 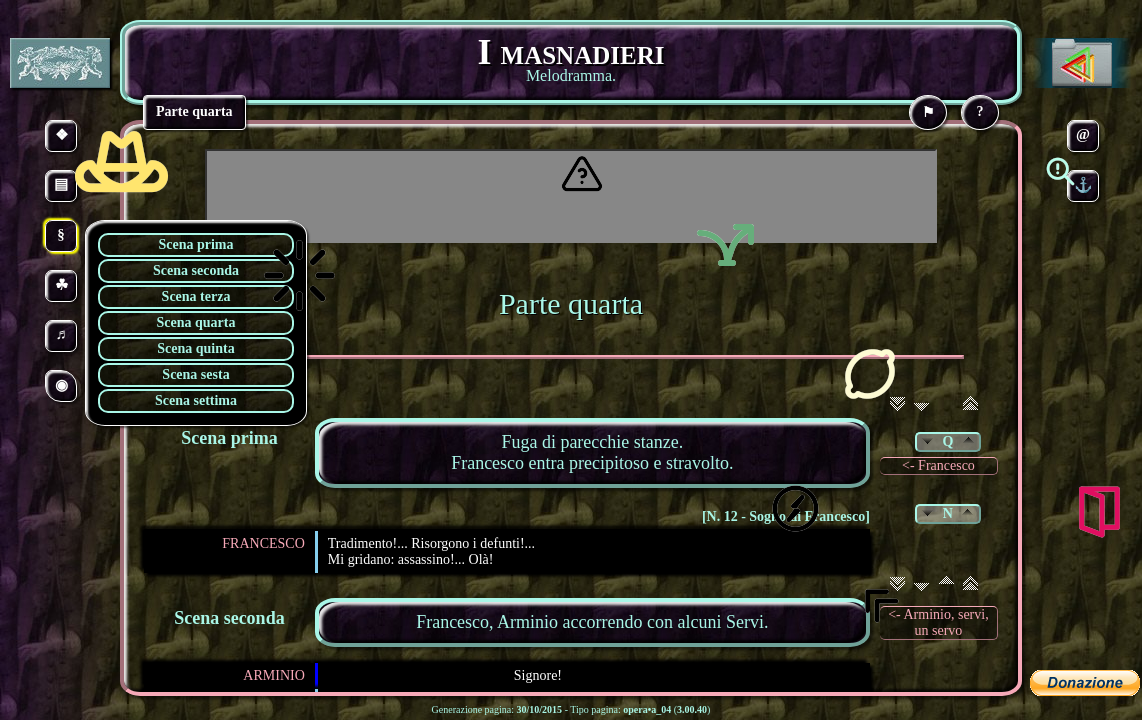 What do you see at coordinates (879, 603) in the screenshot?
I see `navigate to top-left or home position` at bounding box center [879, 603].